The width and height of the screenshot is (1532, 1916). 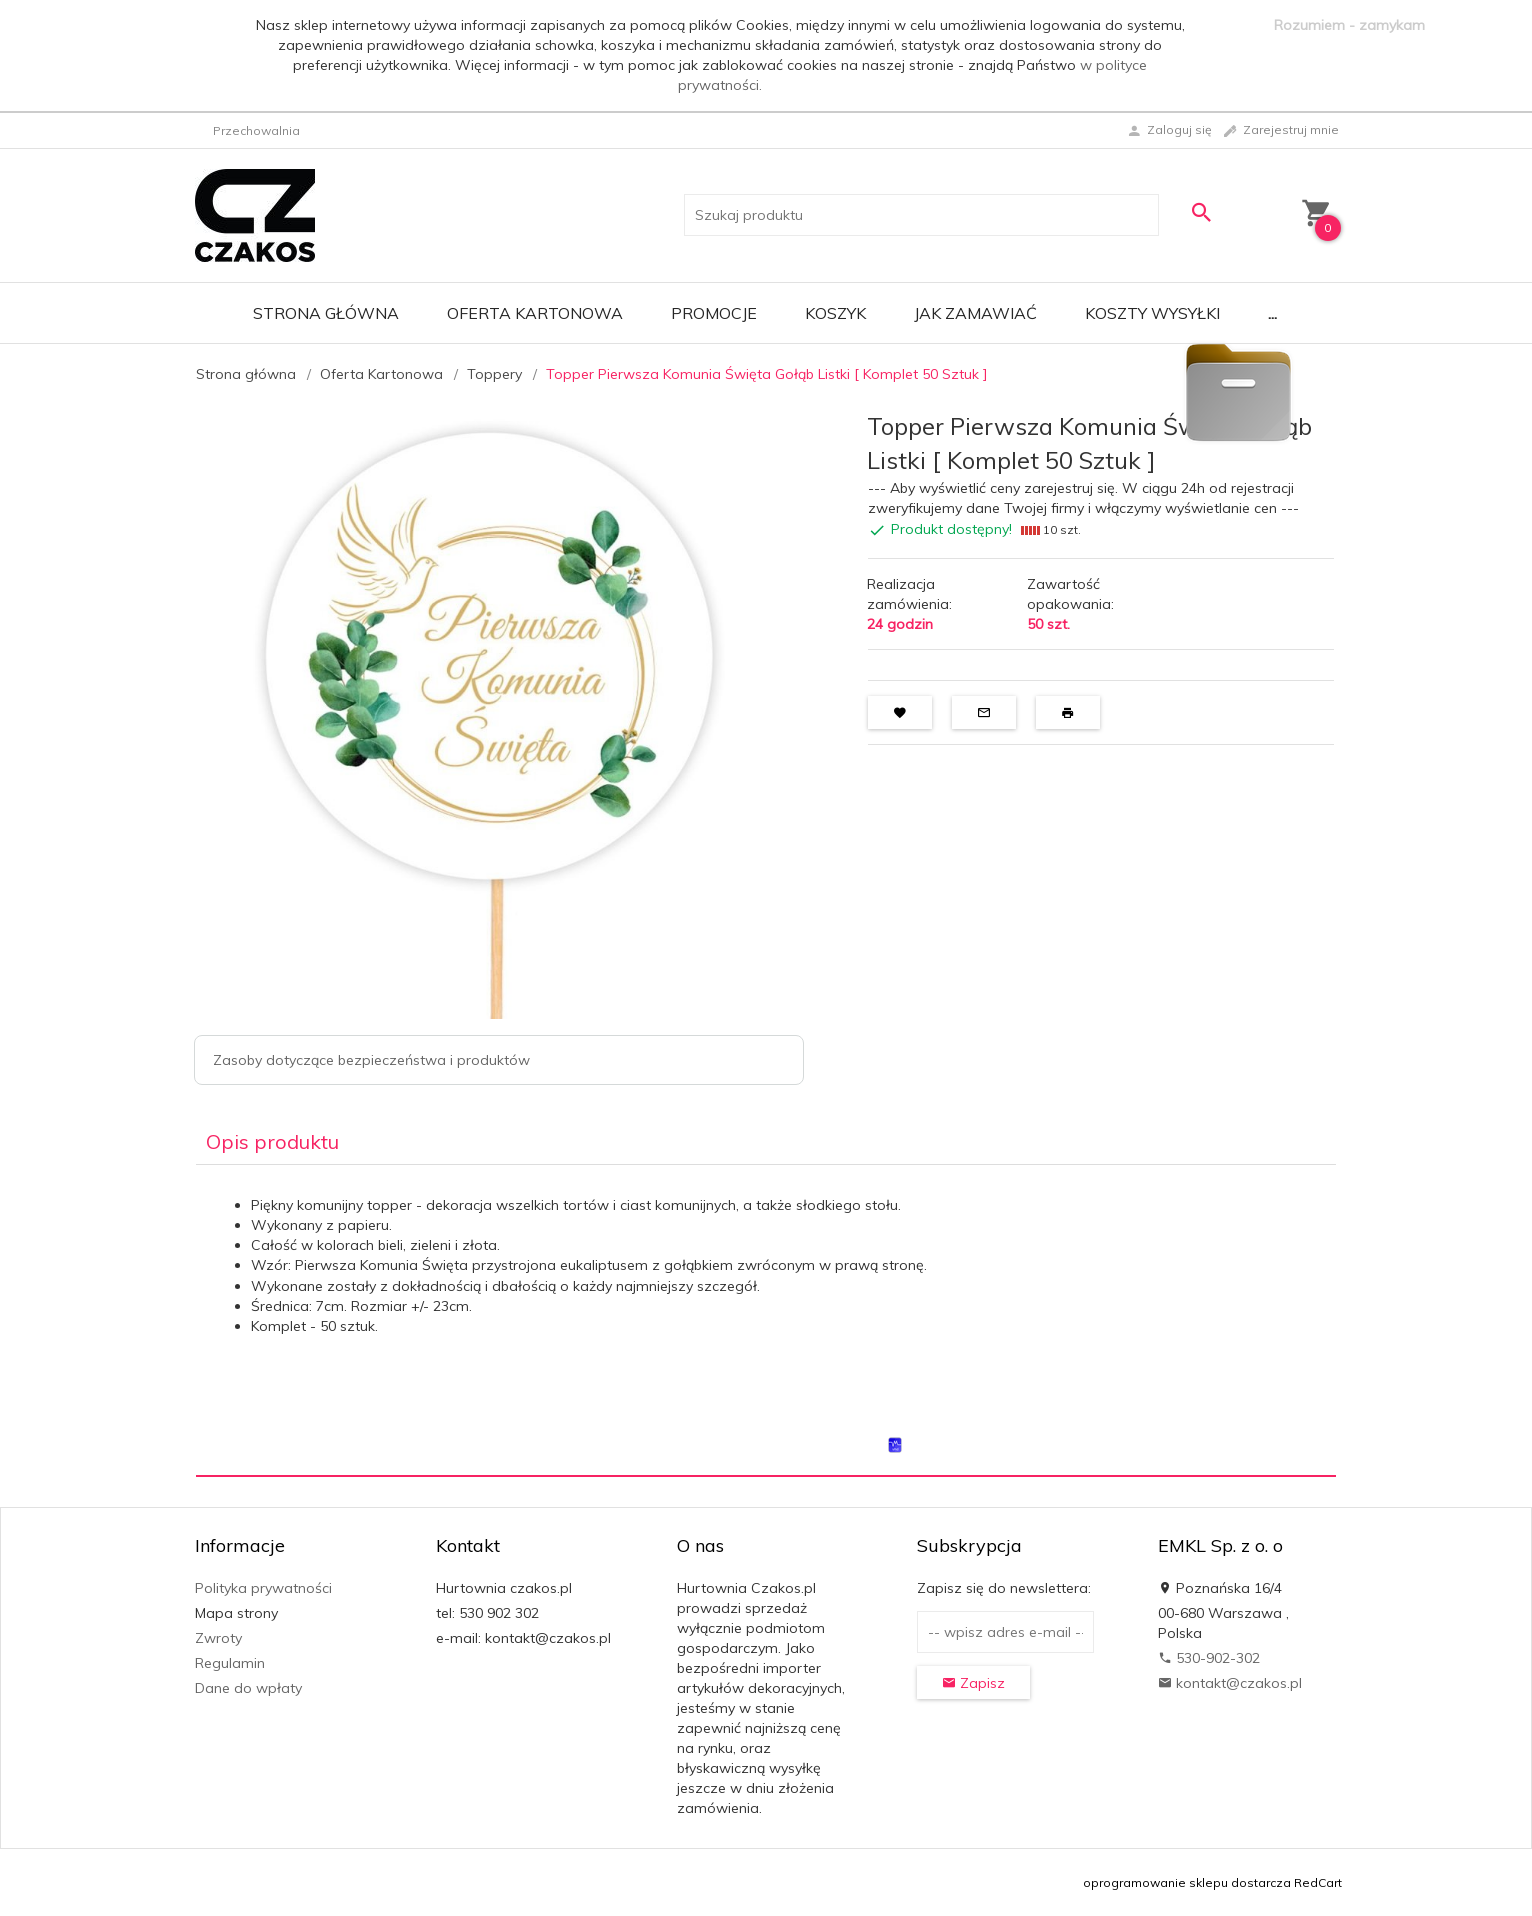 What do you see at coordinates (895, 1445) in the screenshot?
I see `open a VirtualBox virtual hard disk file` at bounding box center [895, 1445].